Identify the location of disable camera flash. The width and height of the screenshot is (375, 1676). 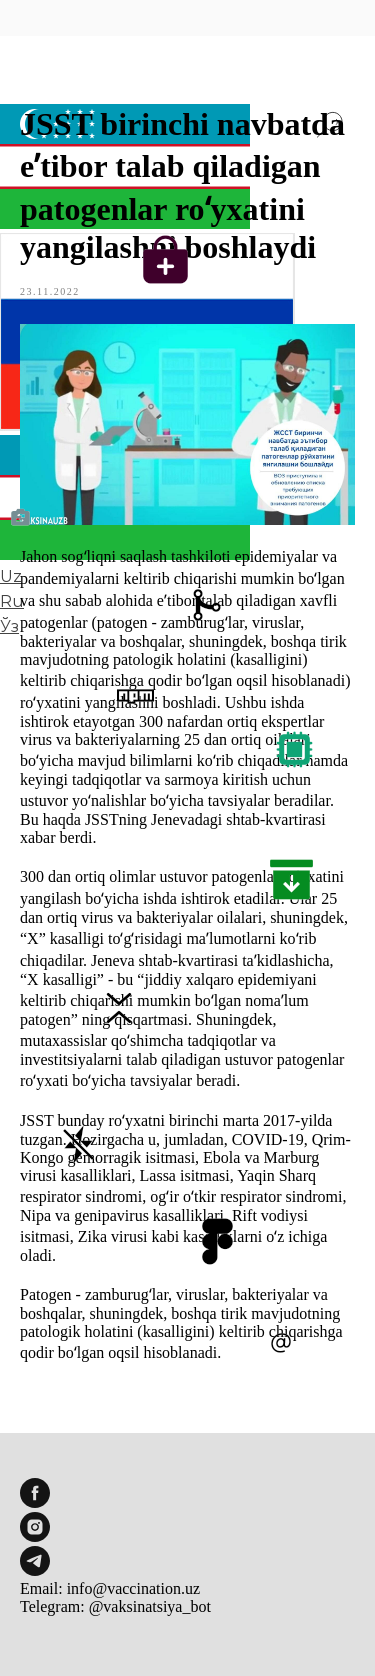
(78, 1144).